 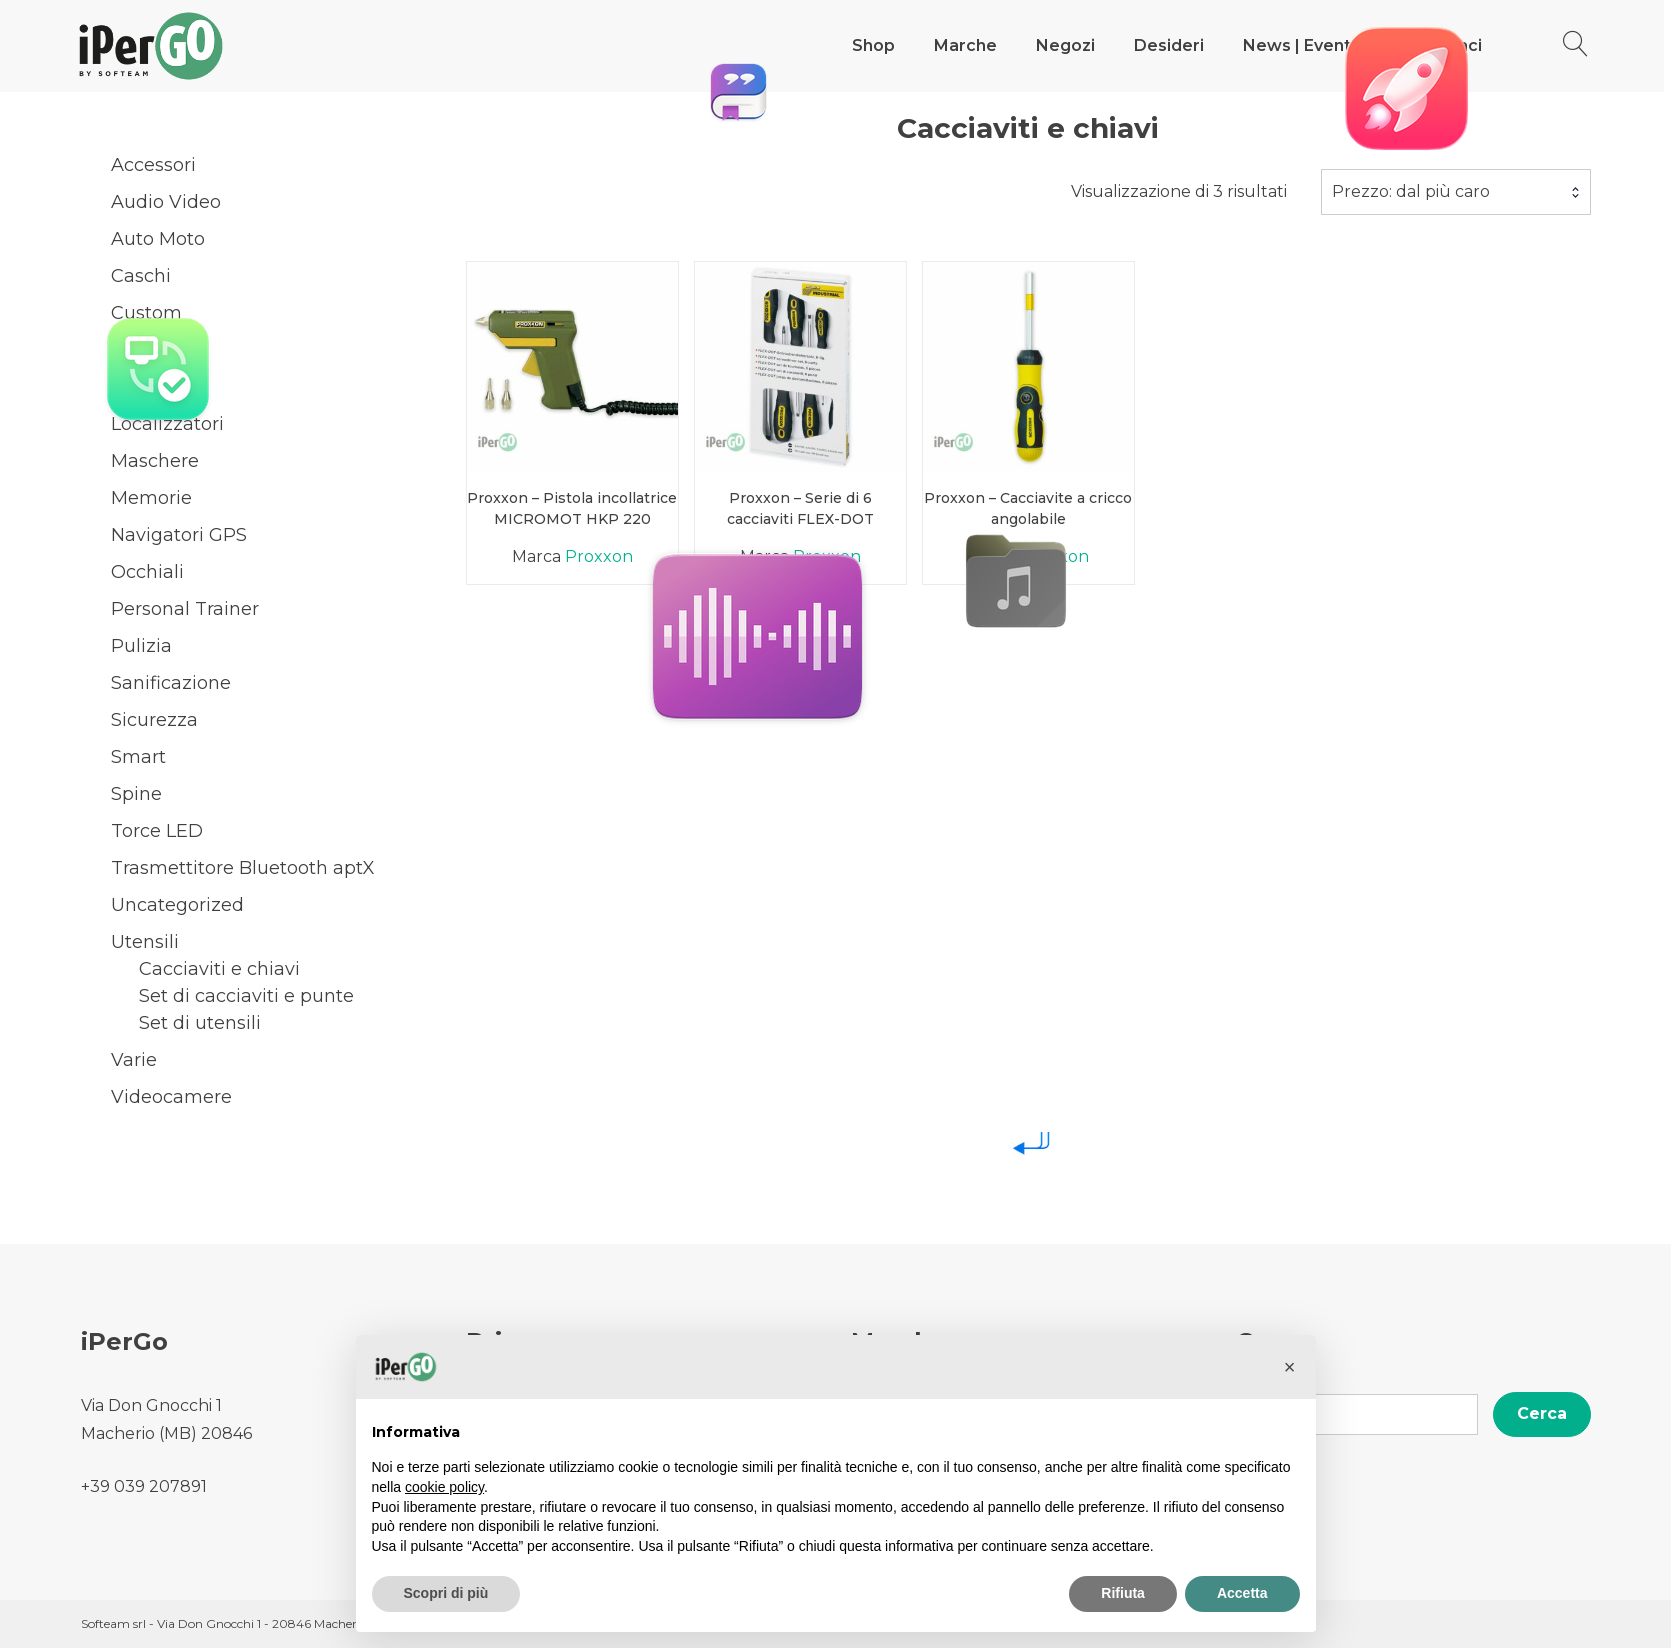 What do you see at coordinates (158, 369) in the screenshot?
I see `open input leap app for sharing keyboard and mouse between computers` at bounding box center [158, 369].